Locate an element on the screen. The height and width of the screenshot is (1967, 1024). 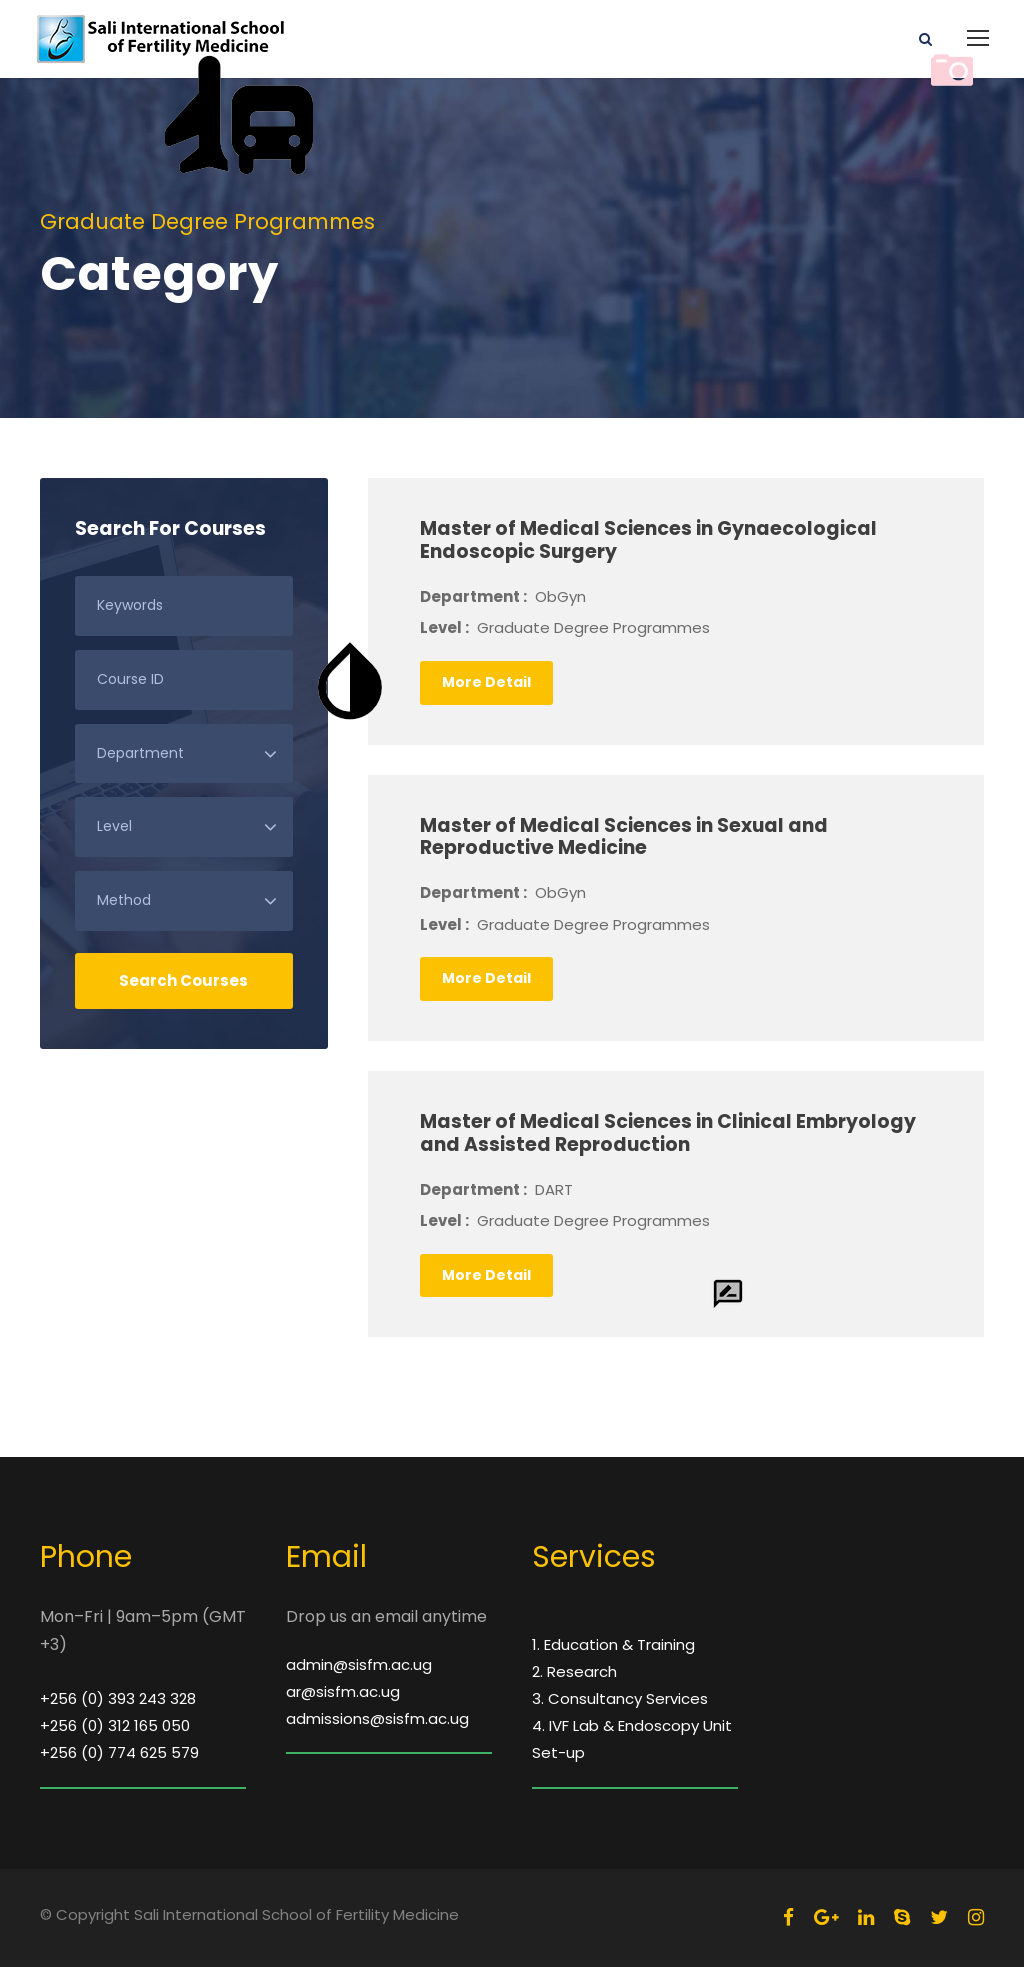
take a photo or capture image is located at coordinates (952, 70).